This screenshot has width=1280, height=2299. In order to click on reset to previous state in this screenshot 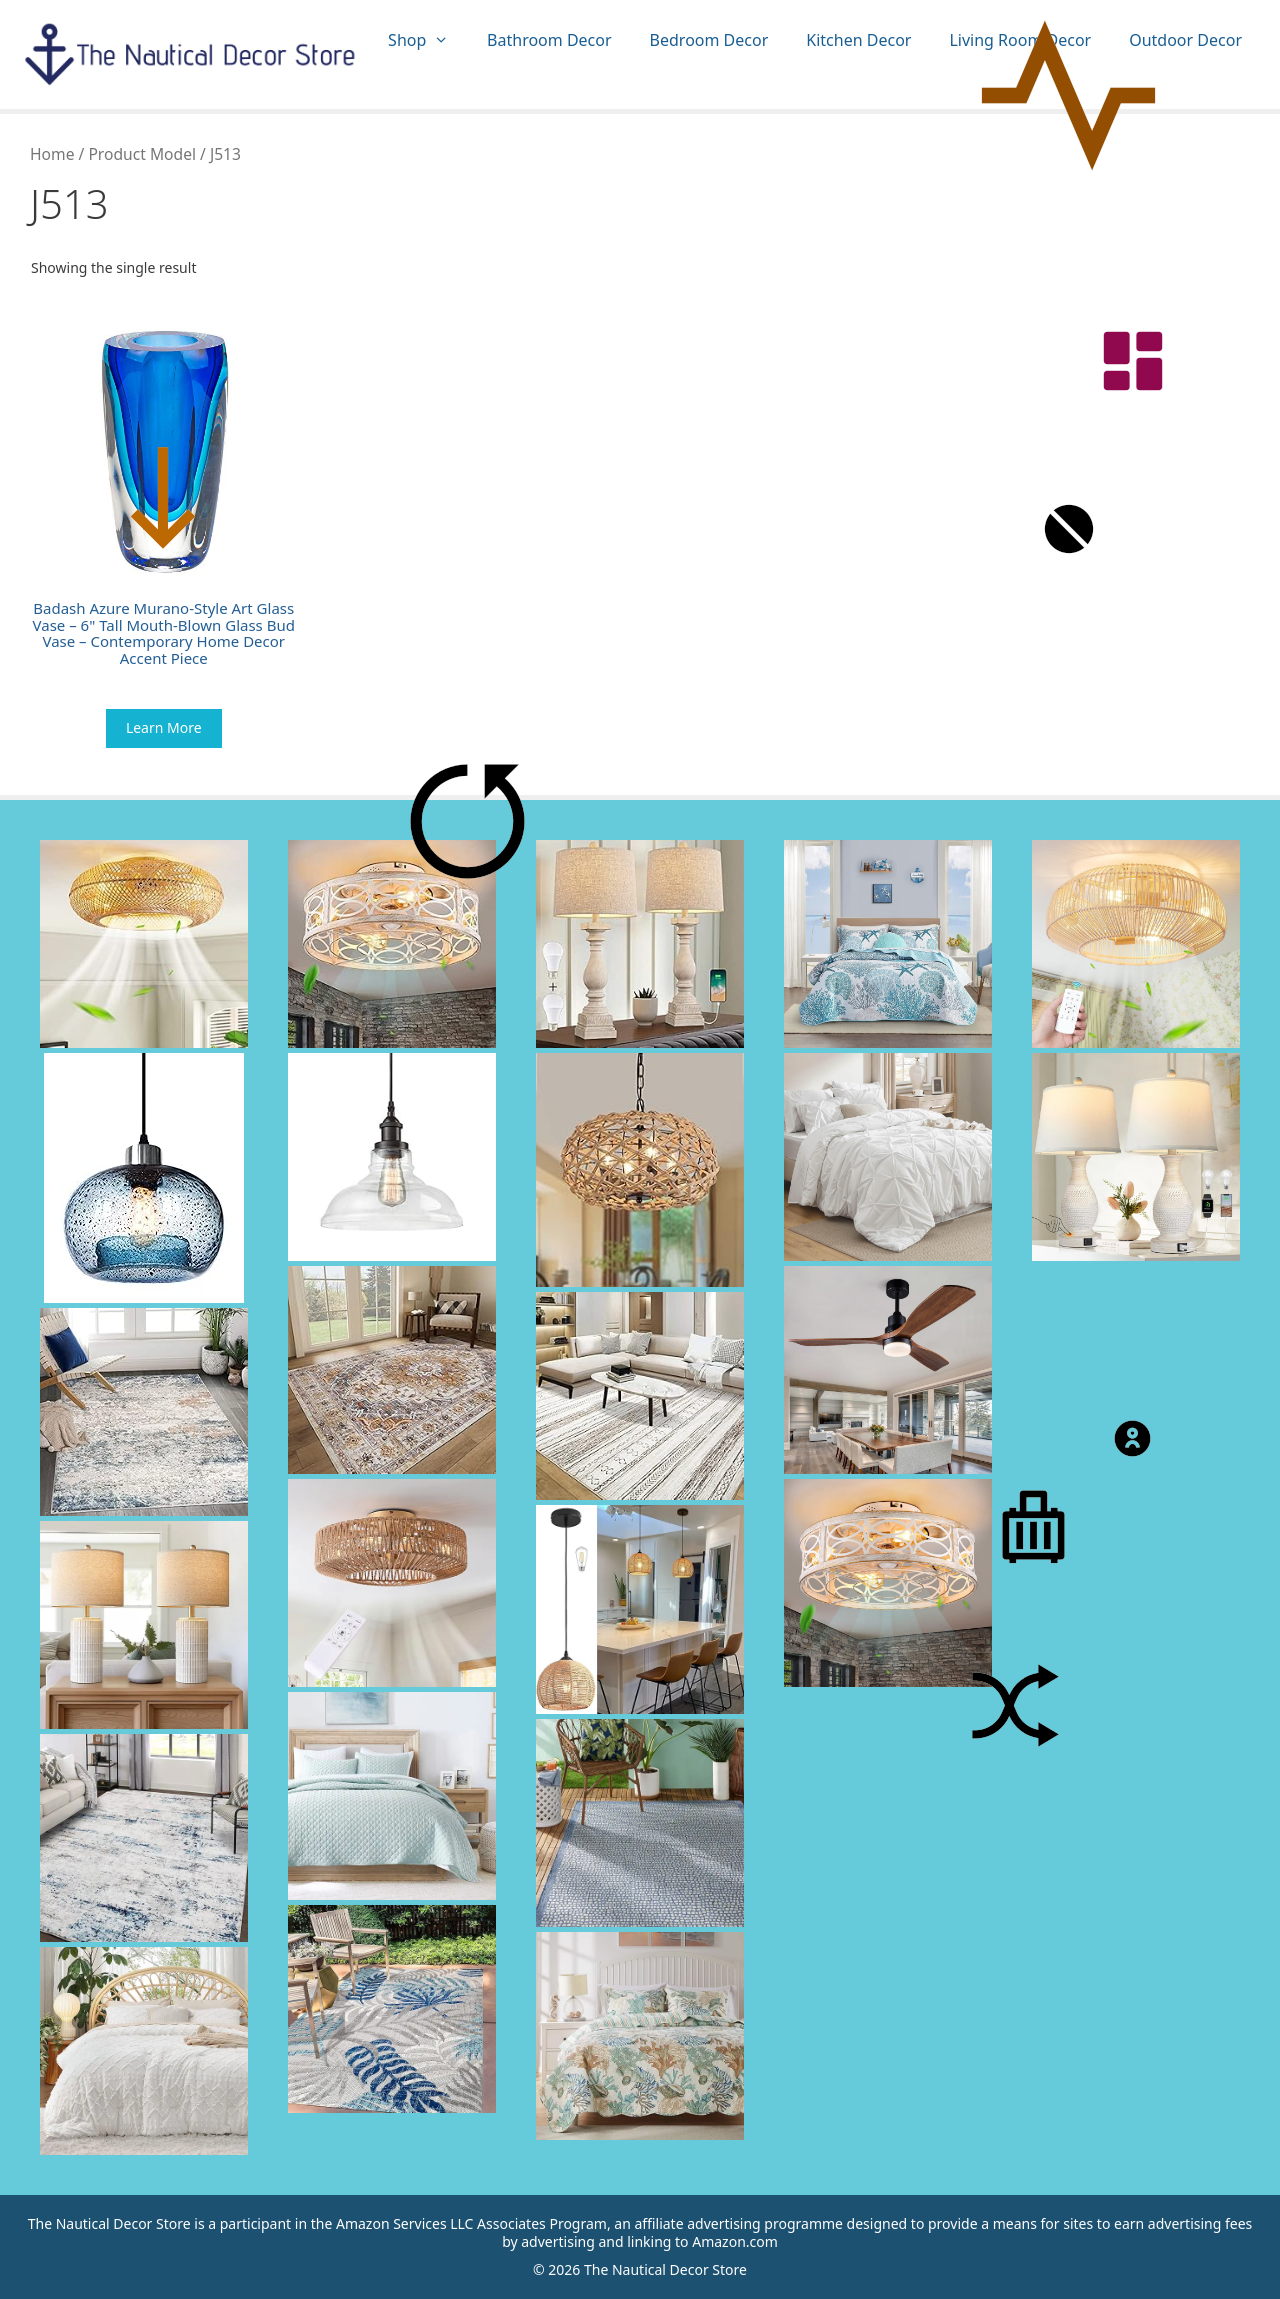, I will do `click(467, 821)`.